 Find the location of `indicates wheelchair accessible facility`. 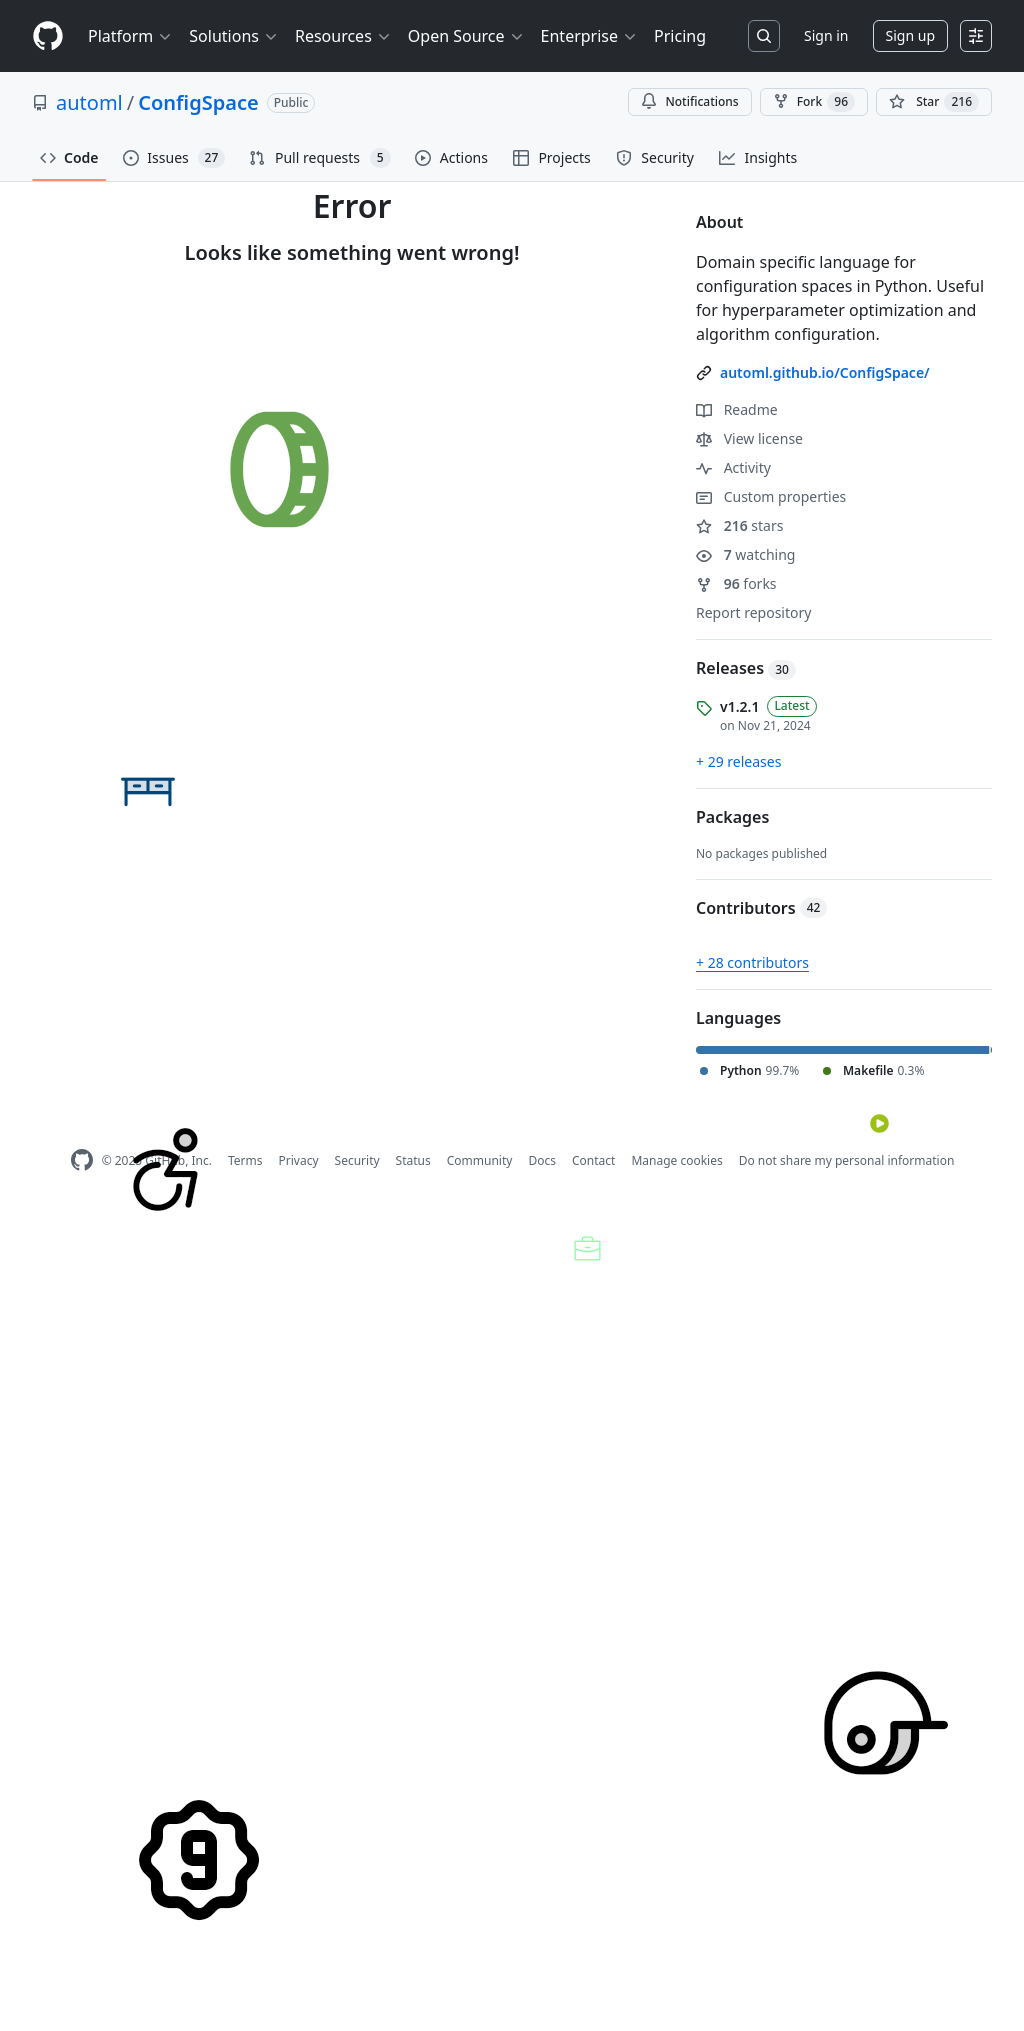

indicates wheelchair accessible facility is located at coordinates (167, 1171).